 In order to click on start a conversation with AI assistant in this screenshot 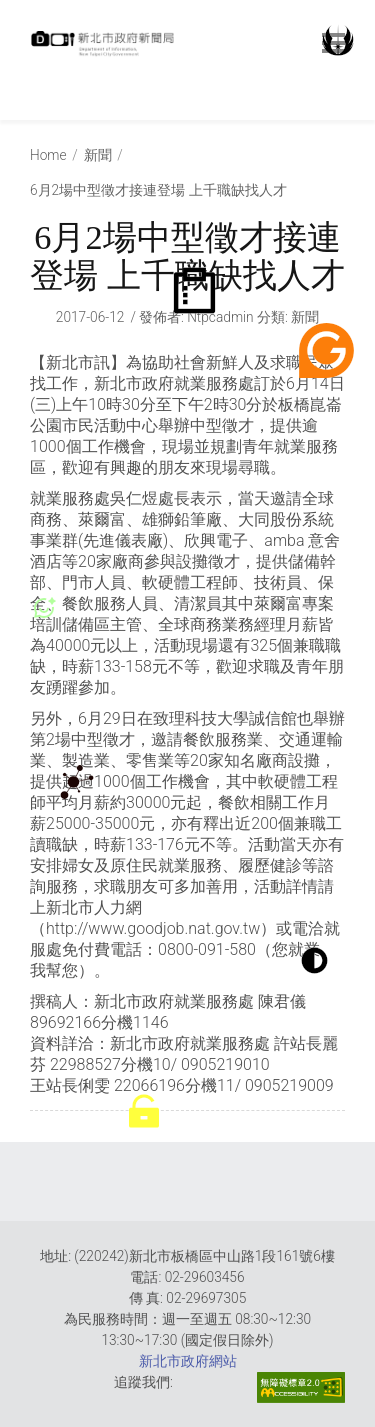, I will do `click(44, 608)`.